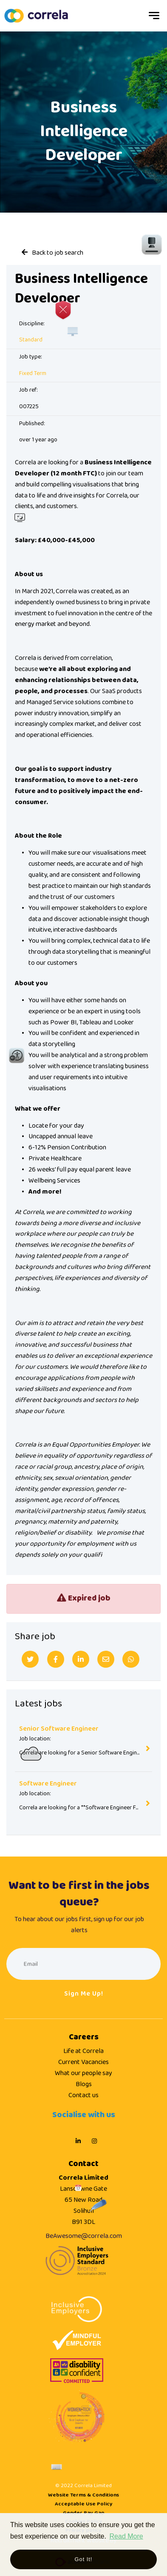 The width and height of the screenshot is (167, 2576). What do you see at coordinates (78, 2188) in the screenshot?
I see `open calendar app` at bounding box center [78, 2188].